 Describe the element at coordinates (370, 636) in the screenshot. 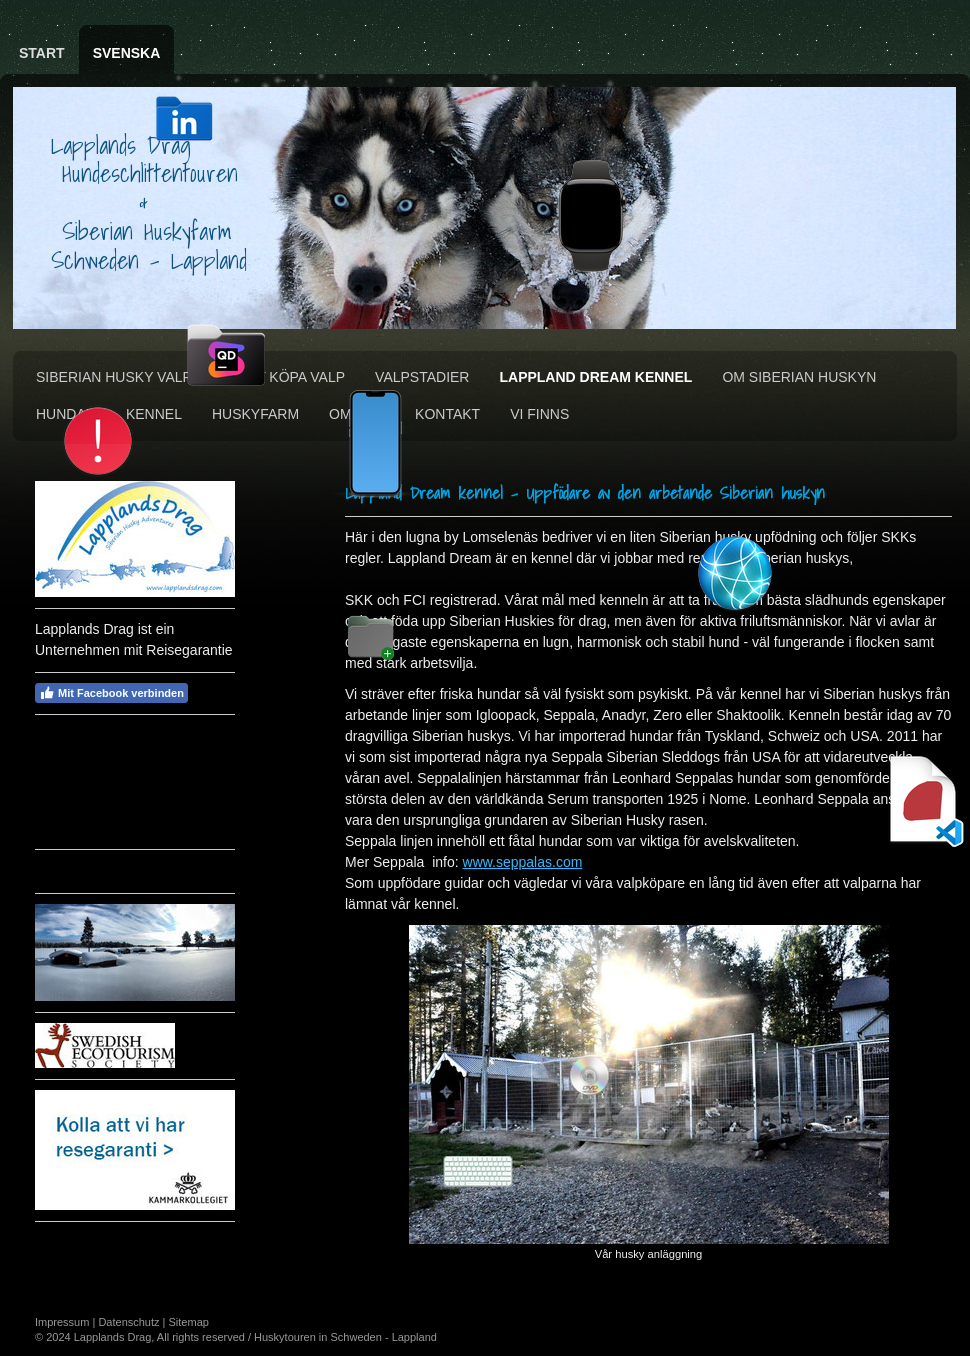

I see `create a new folder` at that location.